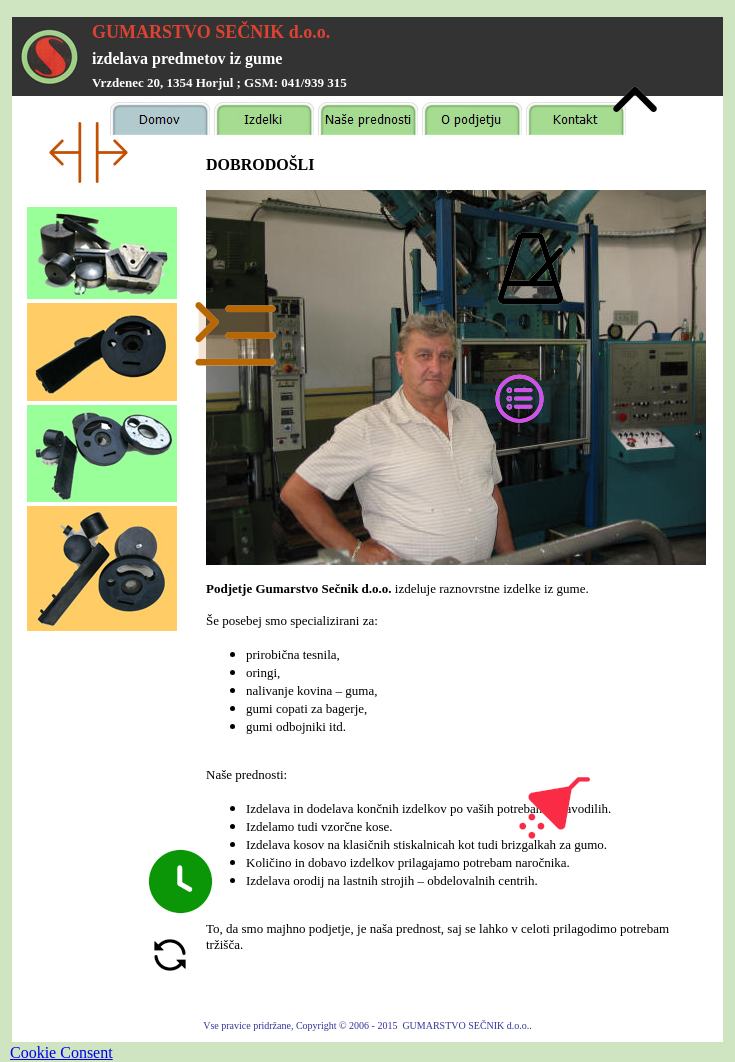 The height and width of the screenshot is (1062, 735). Describe the element at coordinates (88, 152) in the screenshot. I see `split view horizontally` at that location.